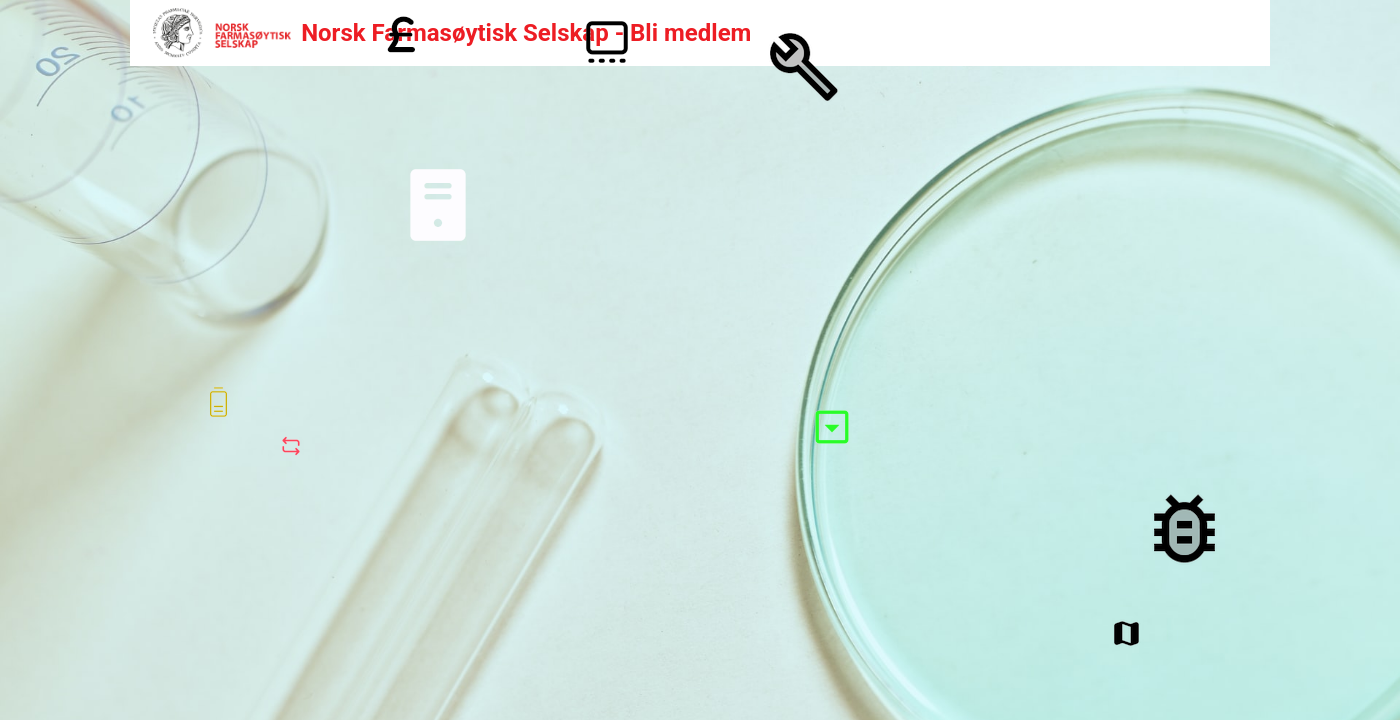 The height and width of the screenshot is (720, 1400). Describe the element at coordinates (438, 205) in the screenshot. I see `access server or desktop computer settings` at that location.